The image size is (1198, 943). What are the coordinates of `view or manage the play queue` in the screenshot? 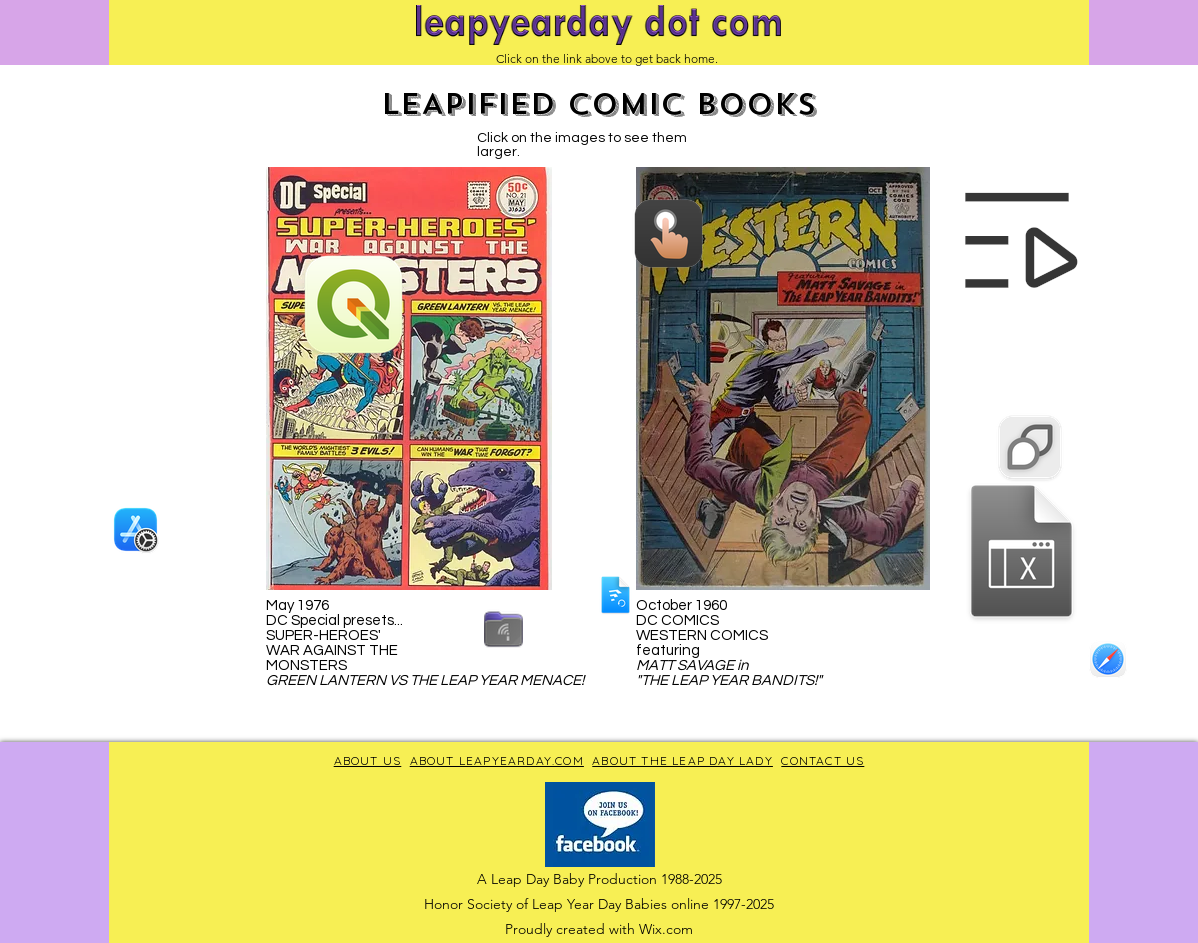 It's located at (1017, 236).